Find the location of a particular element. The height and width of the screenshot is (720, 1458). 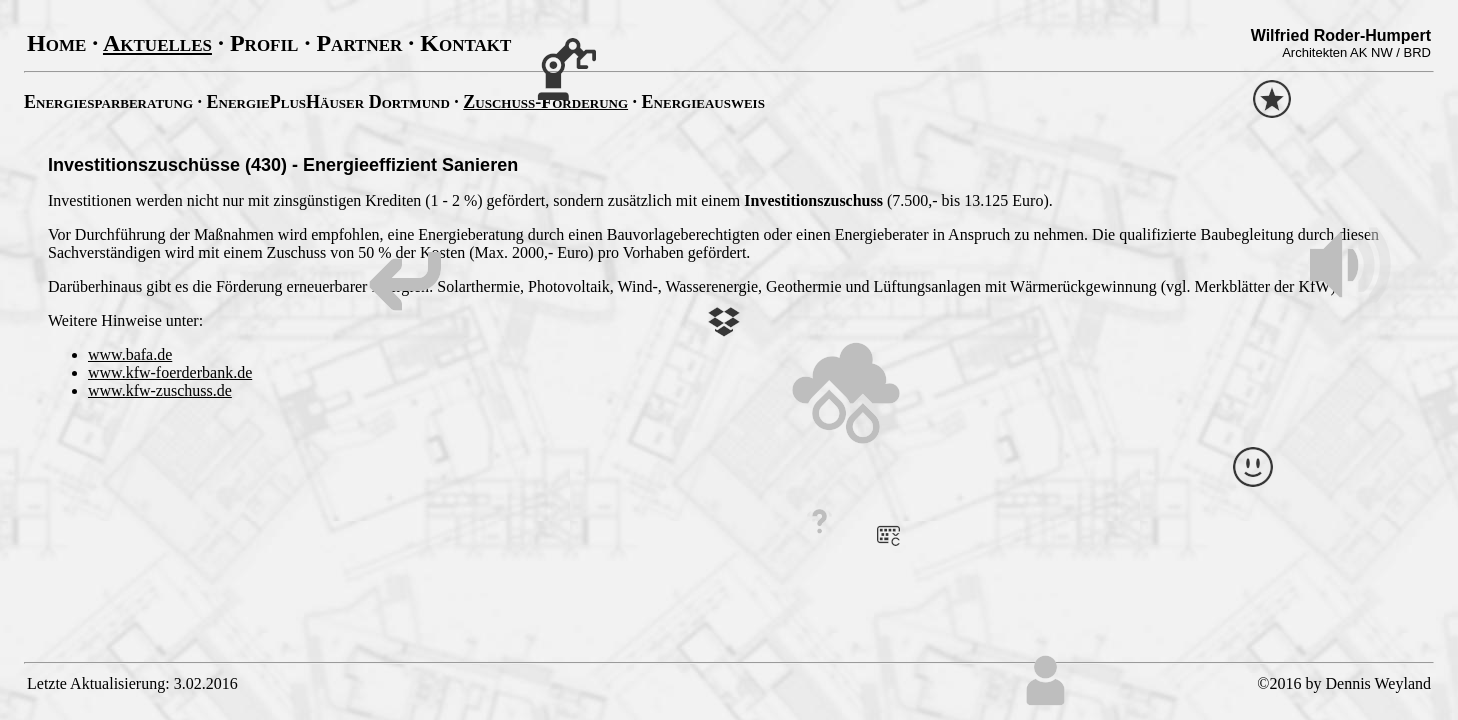

indicates a message has been replied to is located at coordinates (402, 278).